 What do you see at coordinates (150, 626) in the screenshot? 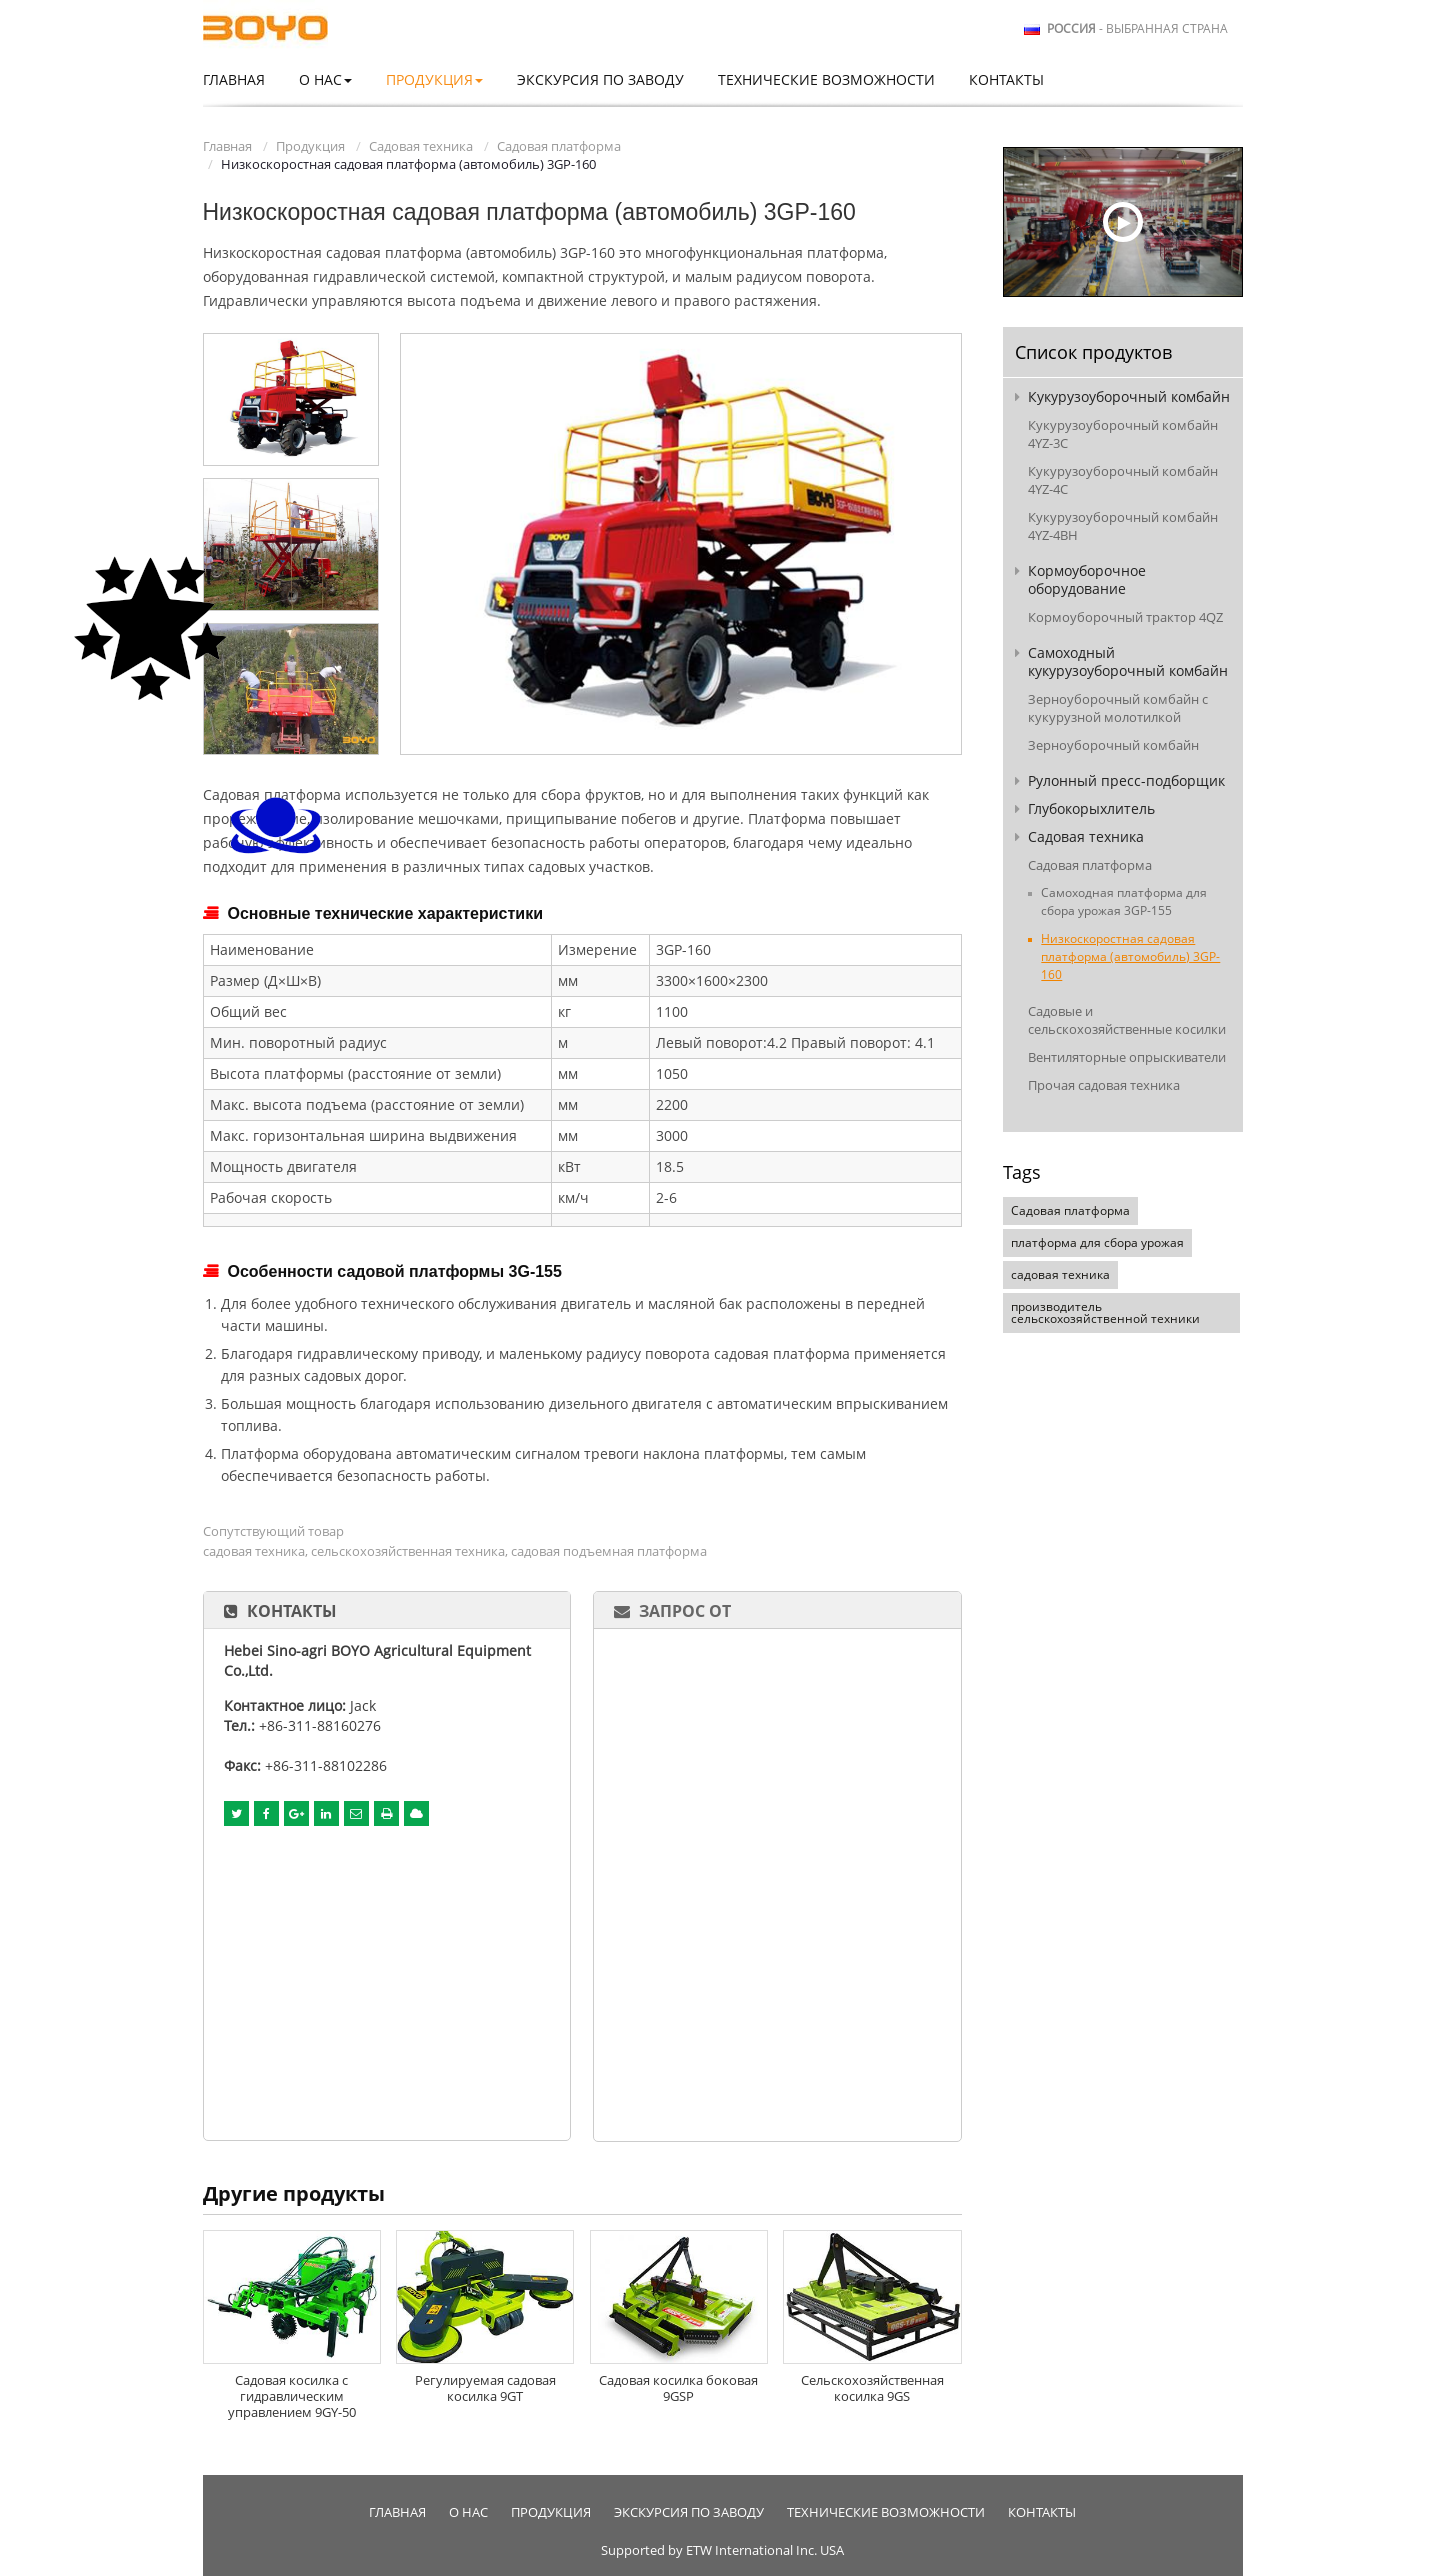
I see `view star formation or constellation pattern` at bounding box center [150, 626].